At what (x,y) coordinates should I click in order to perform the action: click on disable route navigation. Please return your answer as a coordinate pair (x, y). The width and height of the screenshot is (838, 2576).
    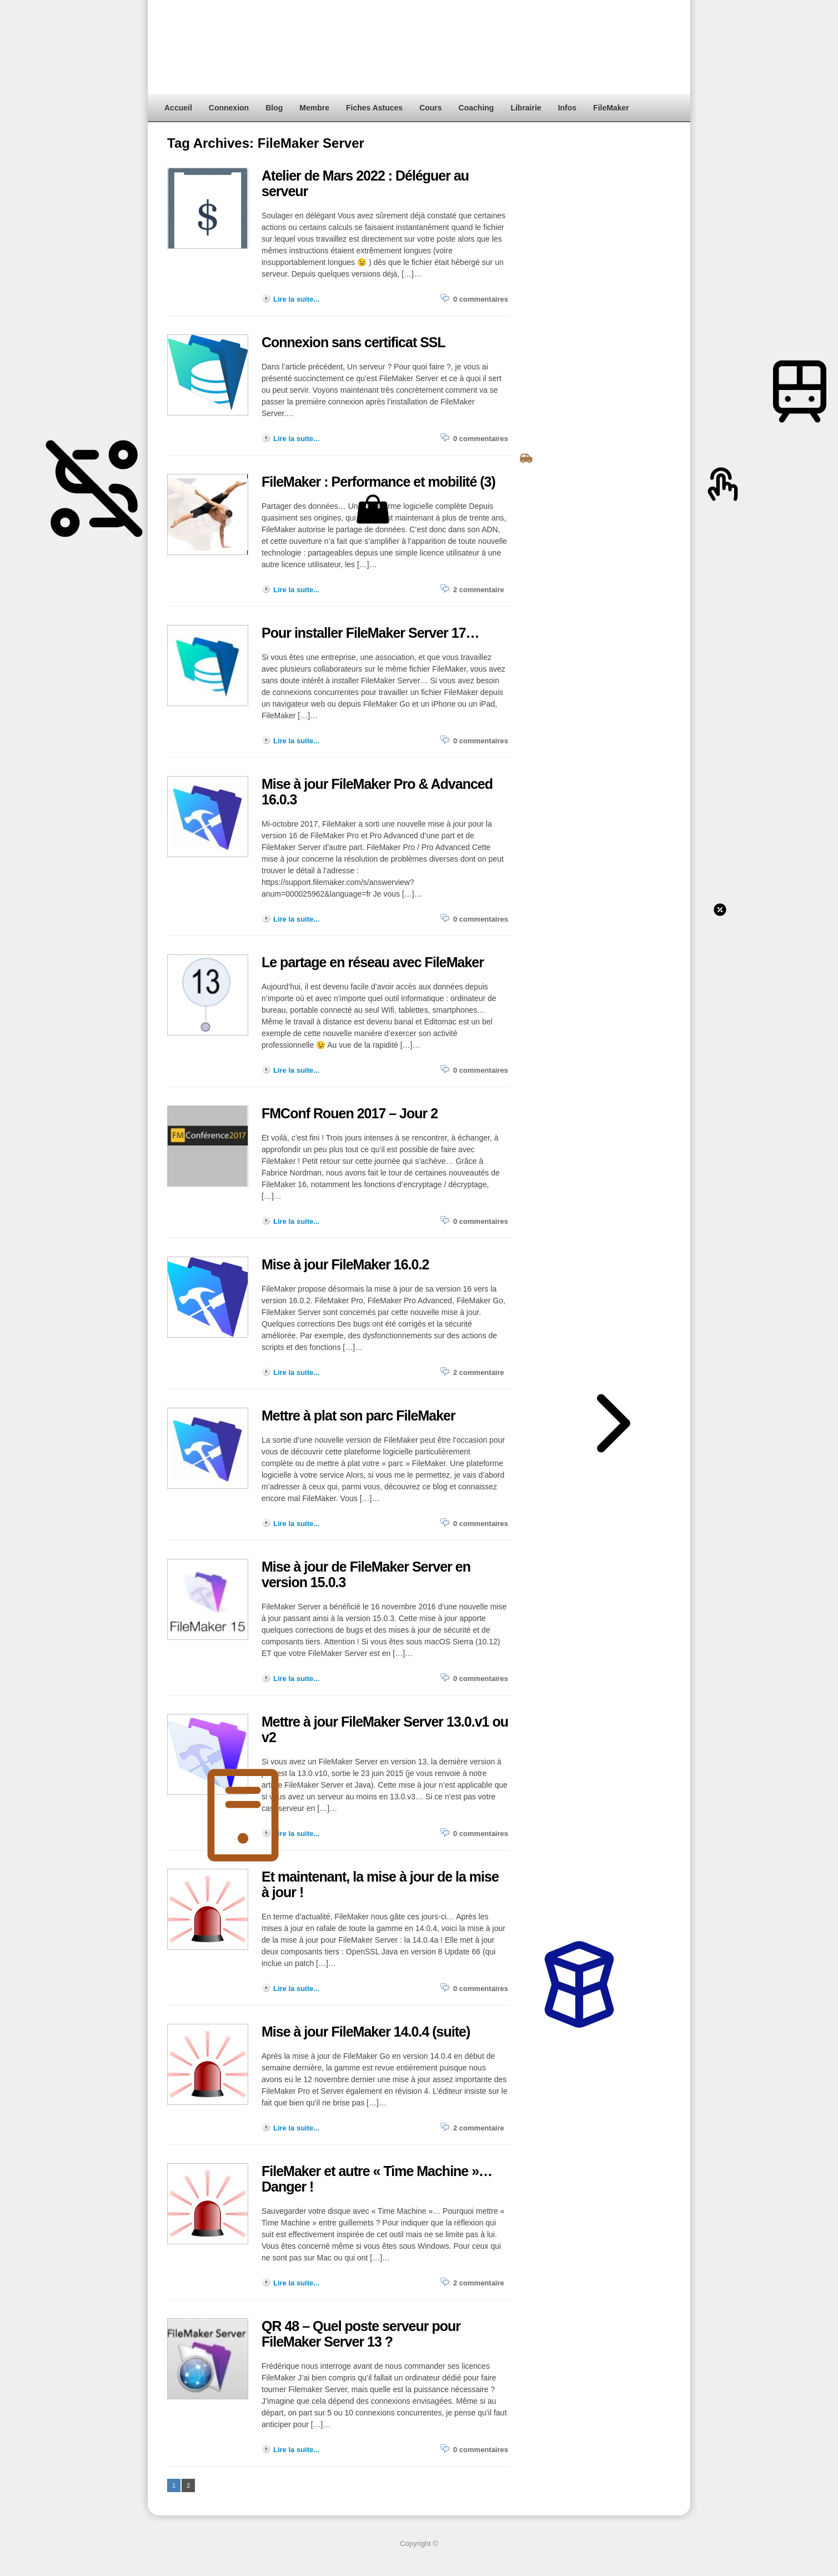
    Looking at the image, I should click on (94, 488).